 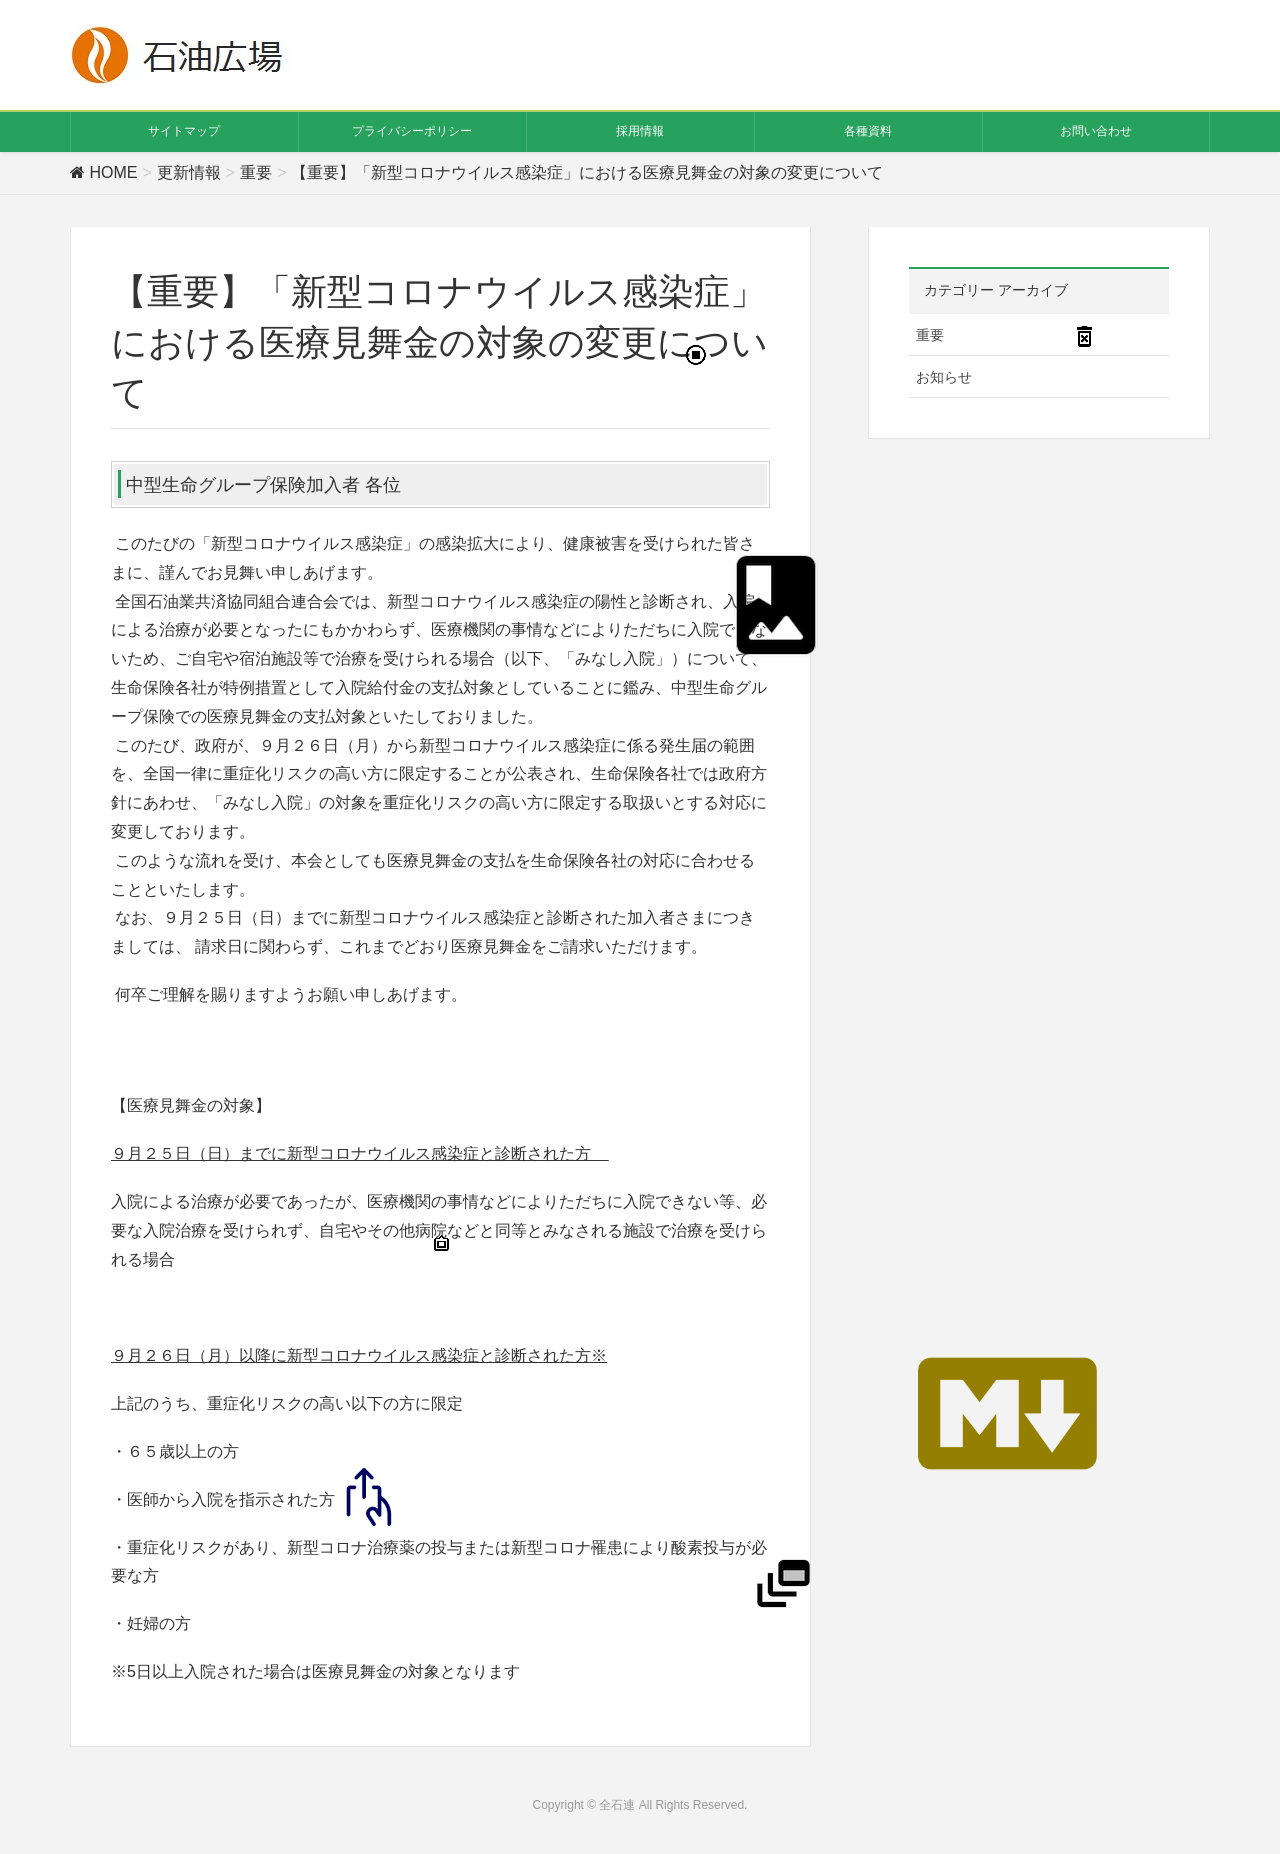 I want to click on open photo album, so click(x=776, y=605).